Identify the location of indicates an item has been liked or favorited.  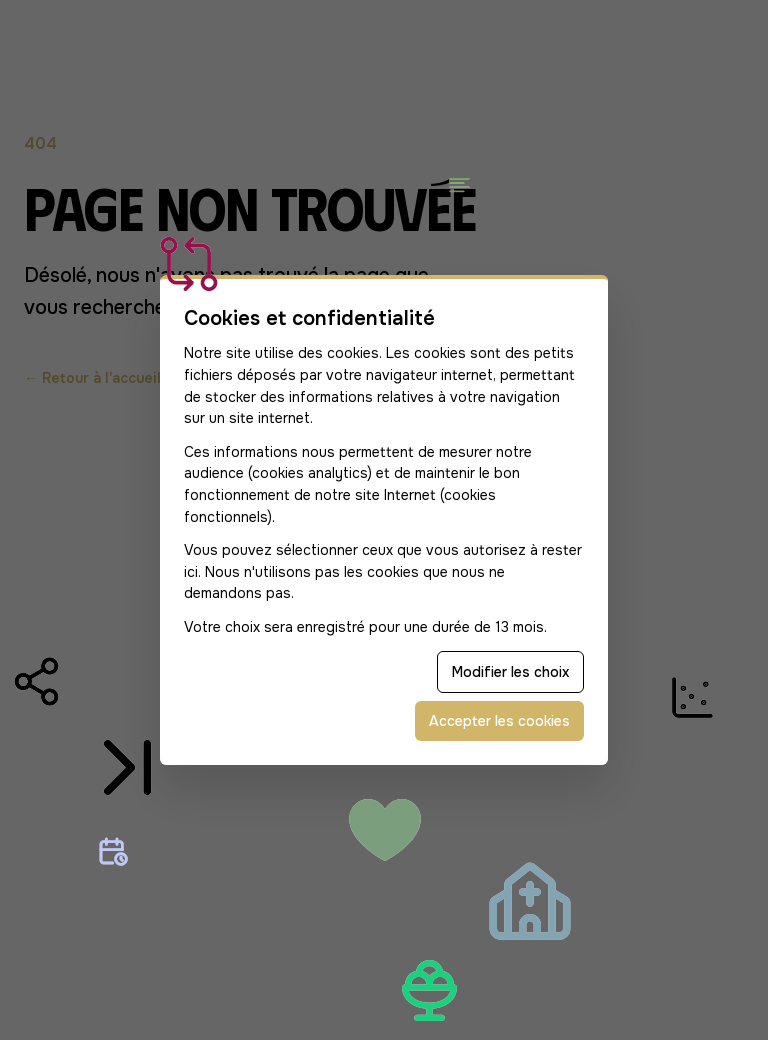
(385, 830).